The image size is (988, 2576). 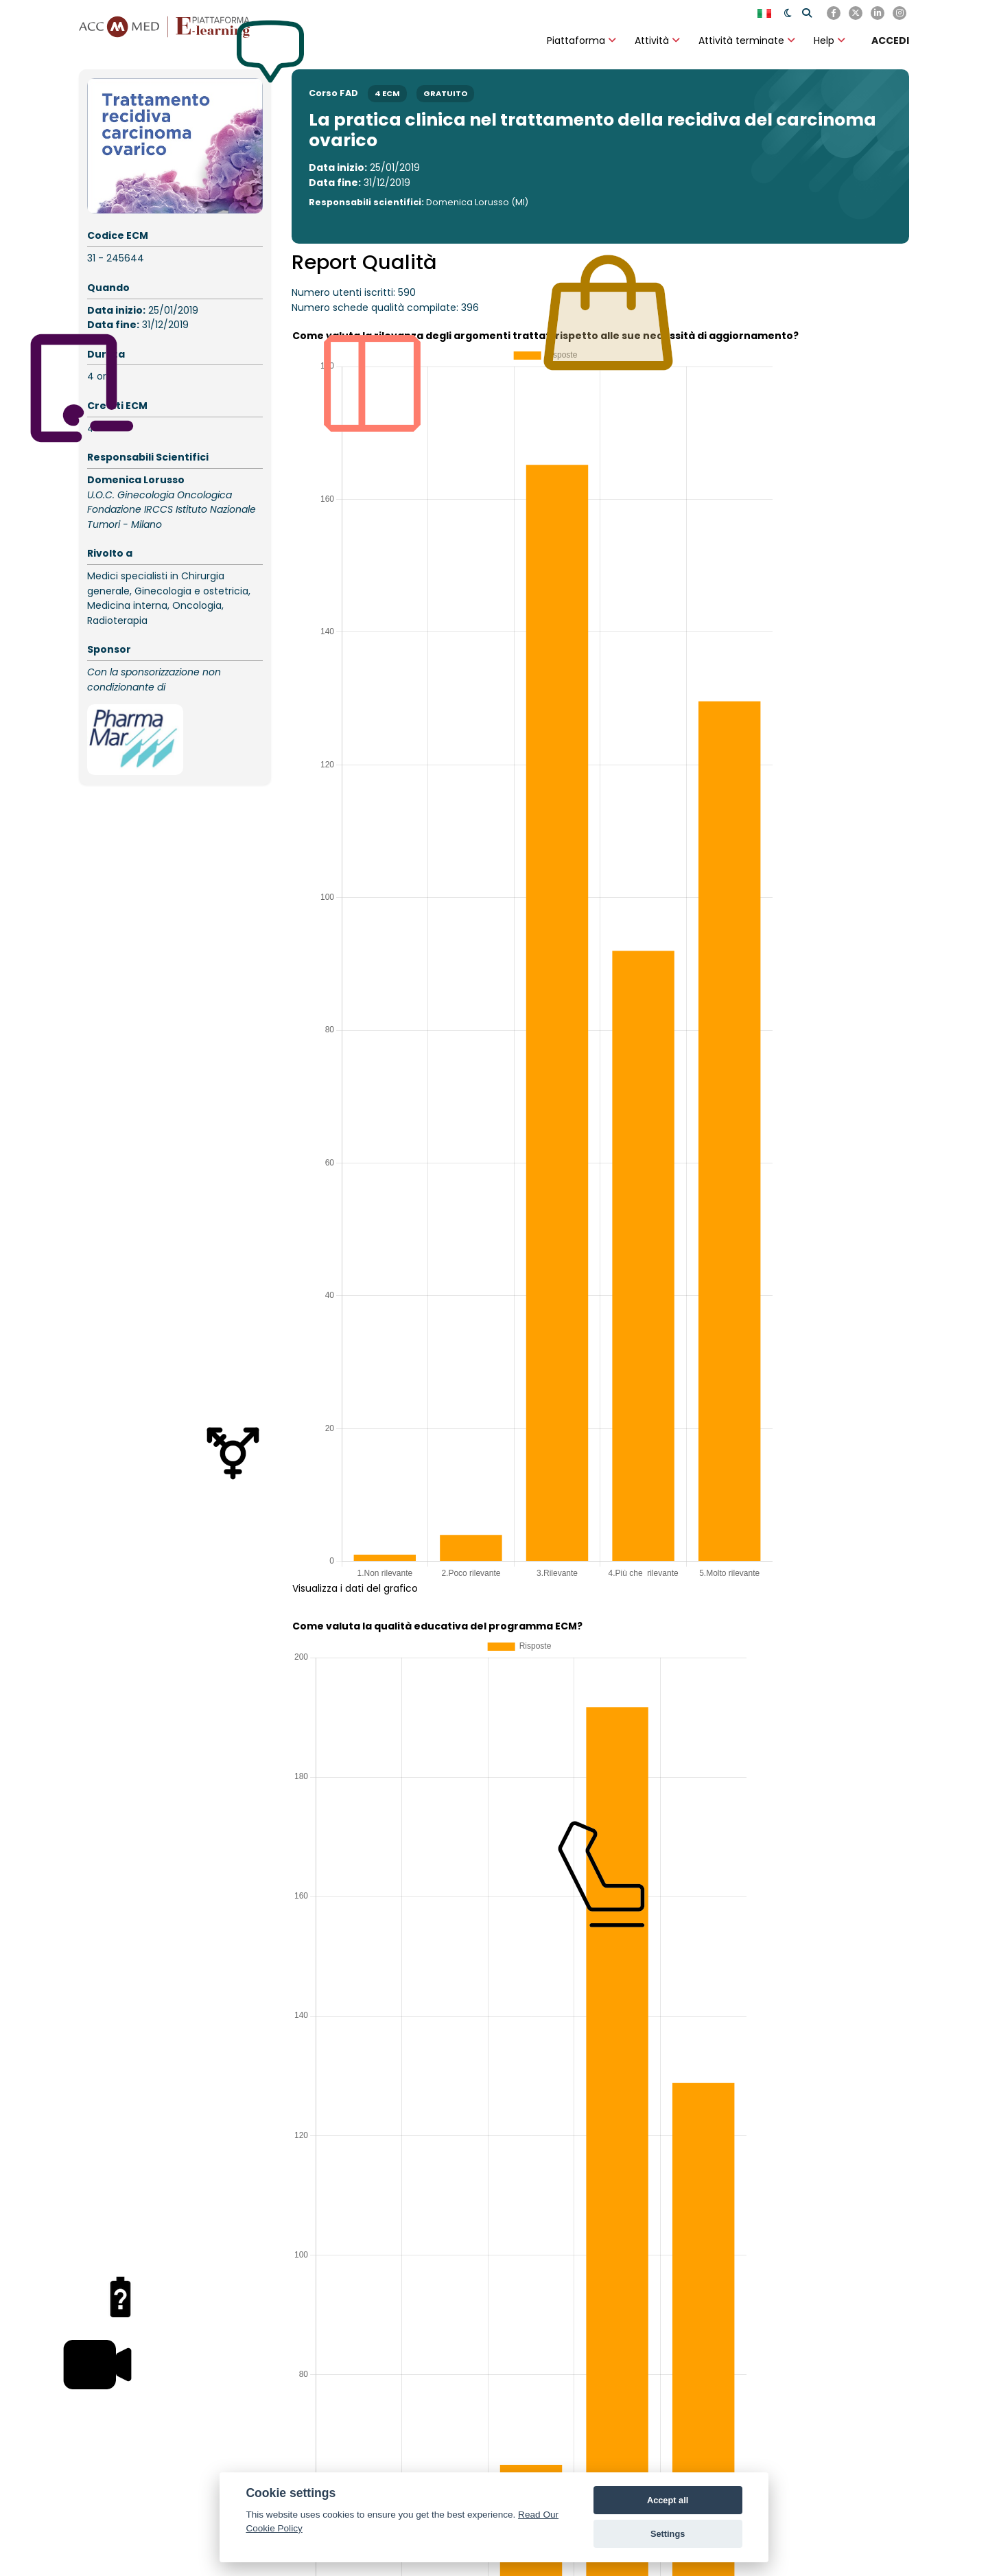 I want to click on indicates battery status is unknown or cannot be detected, so click(x=120, y=2297).